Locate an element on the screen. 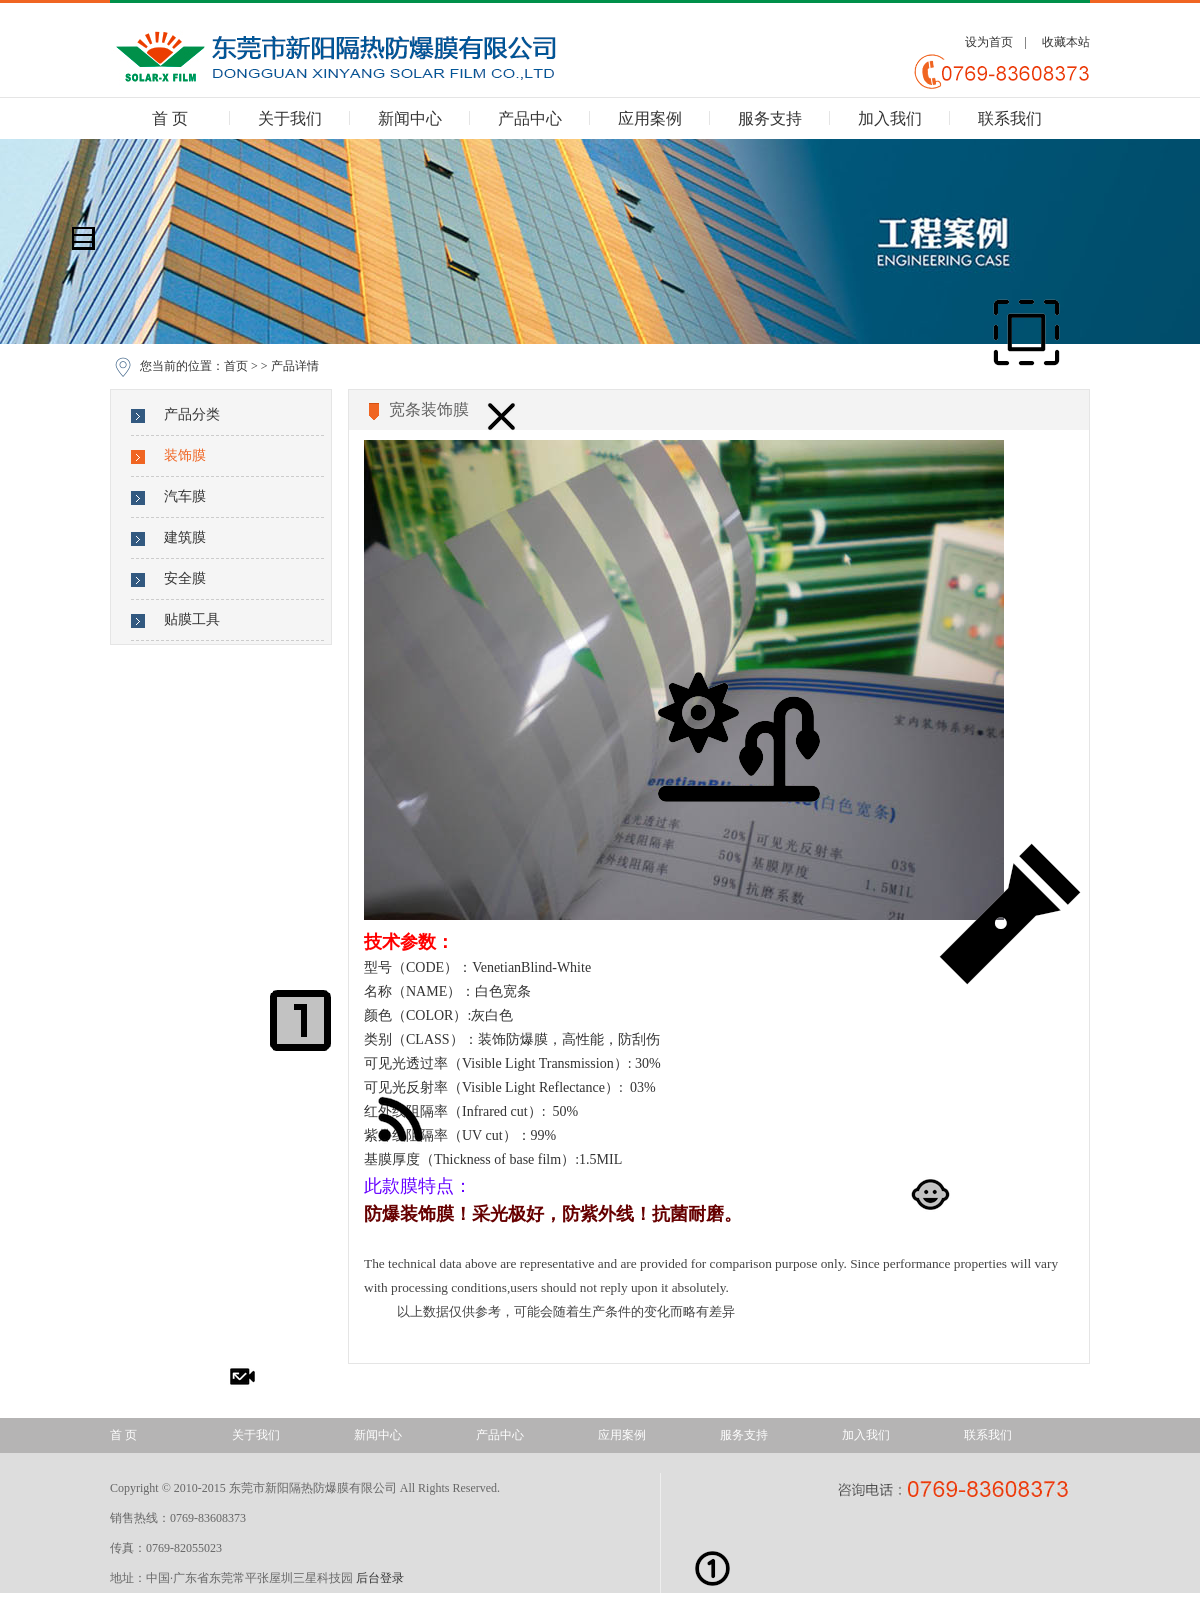 The image size is (1200, 1617). select all items is located at coordinates (1026, 332).